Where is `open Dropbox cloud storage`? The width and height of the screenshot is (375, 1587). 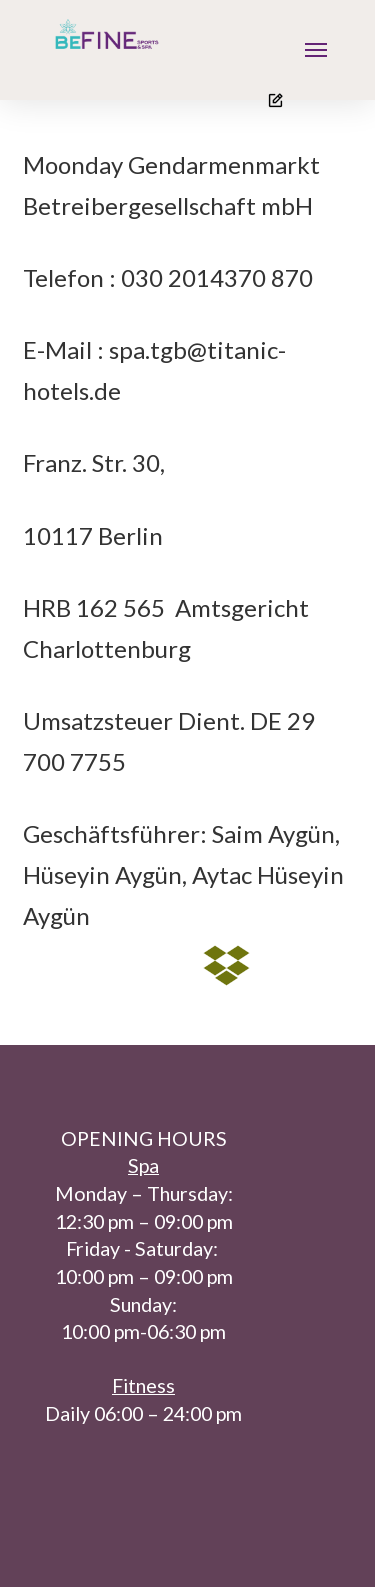 open Dropbox cloud storage is located at coordinates (226, 965).